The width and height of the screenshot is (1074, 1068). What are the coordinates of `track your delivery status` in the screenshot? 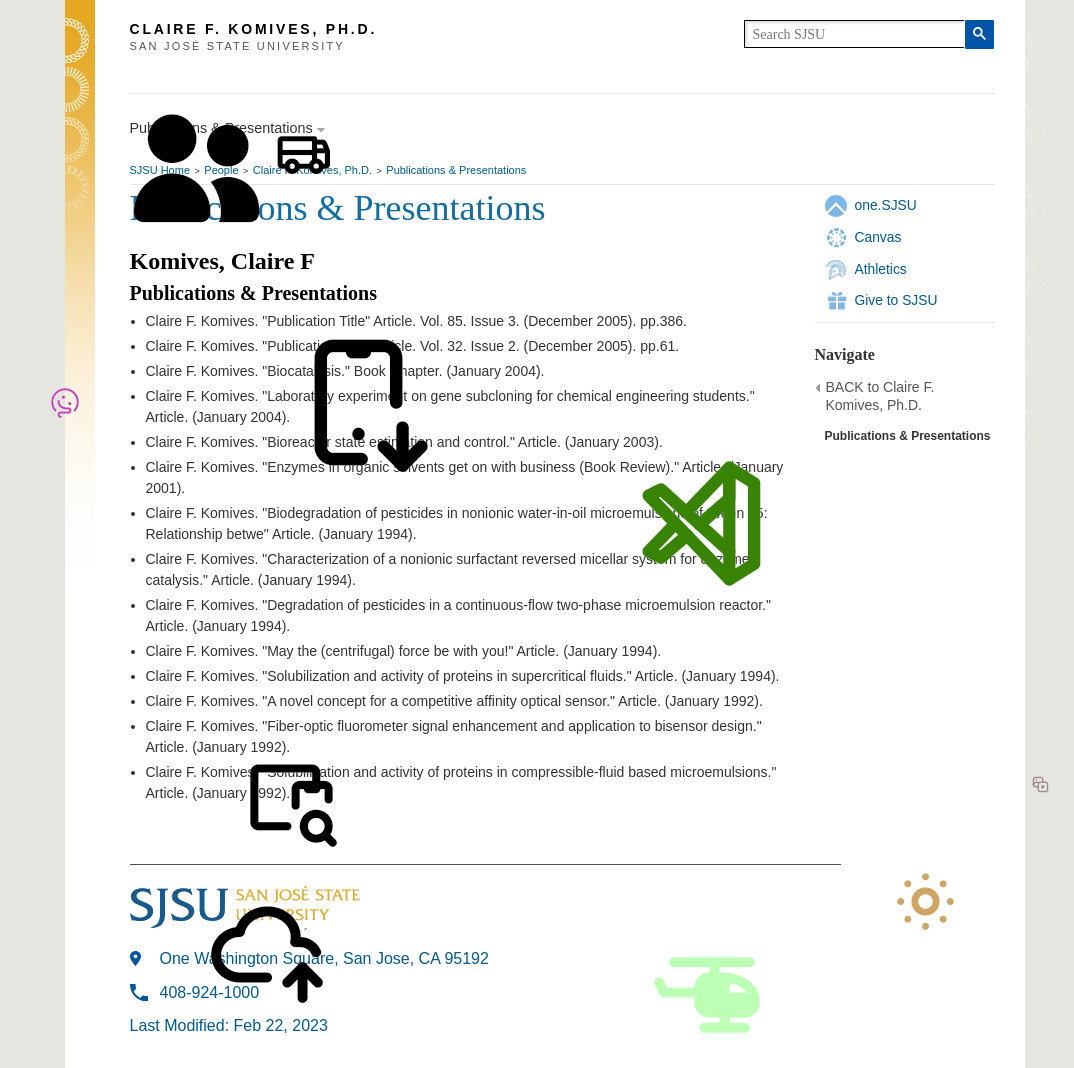 It's located at (302, 152).